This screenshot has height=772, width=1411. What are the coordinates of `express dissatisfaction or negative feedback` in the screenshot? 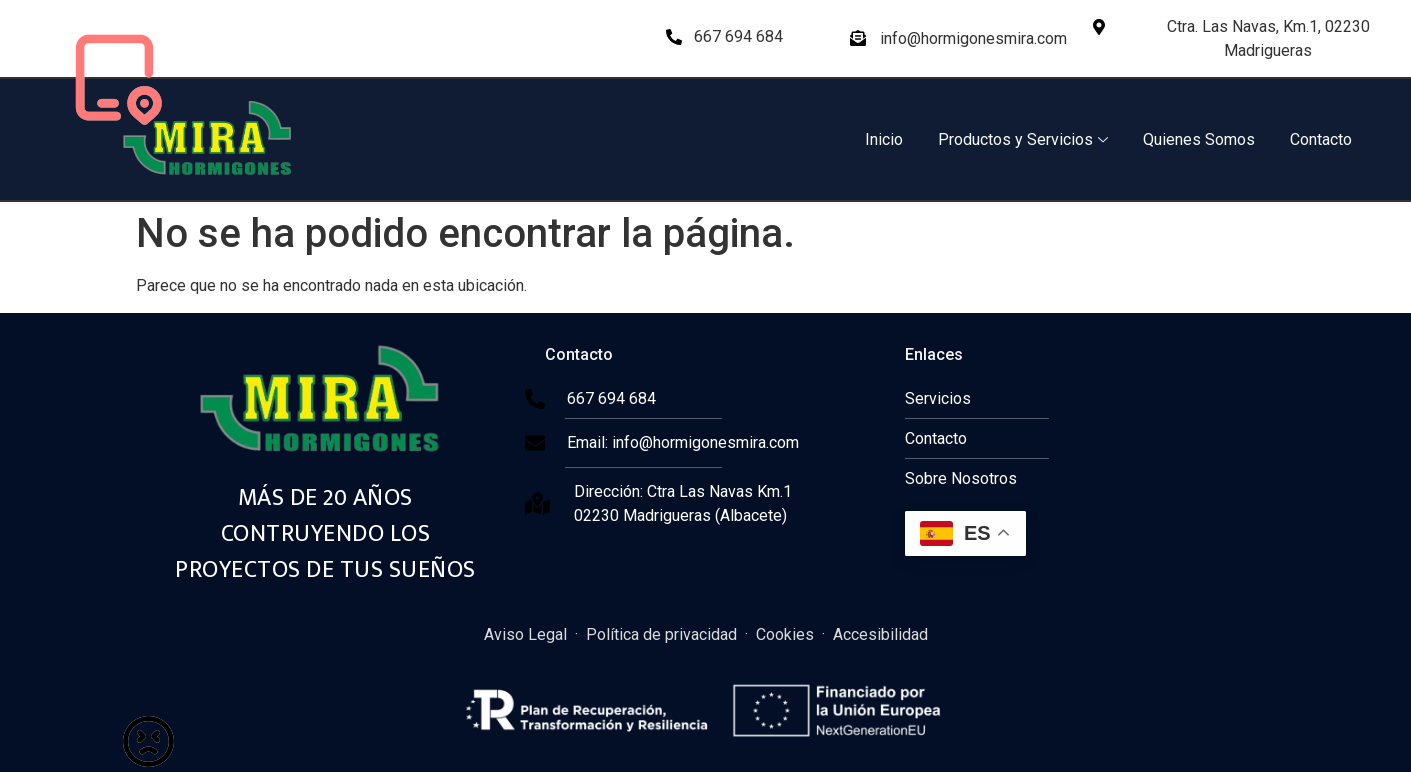 It's located at (148, 741).